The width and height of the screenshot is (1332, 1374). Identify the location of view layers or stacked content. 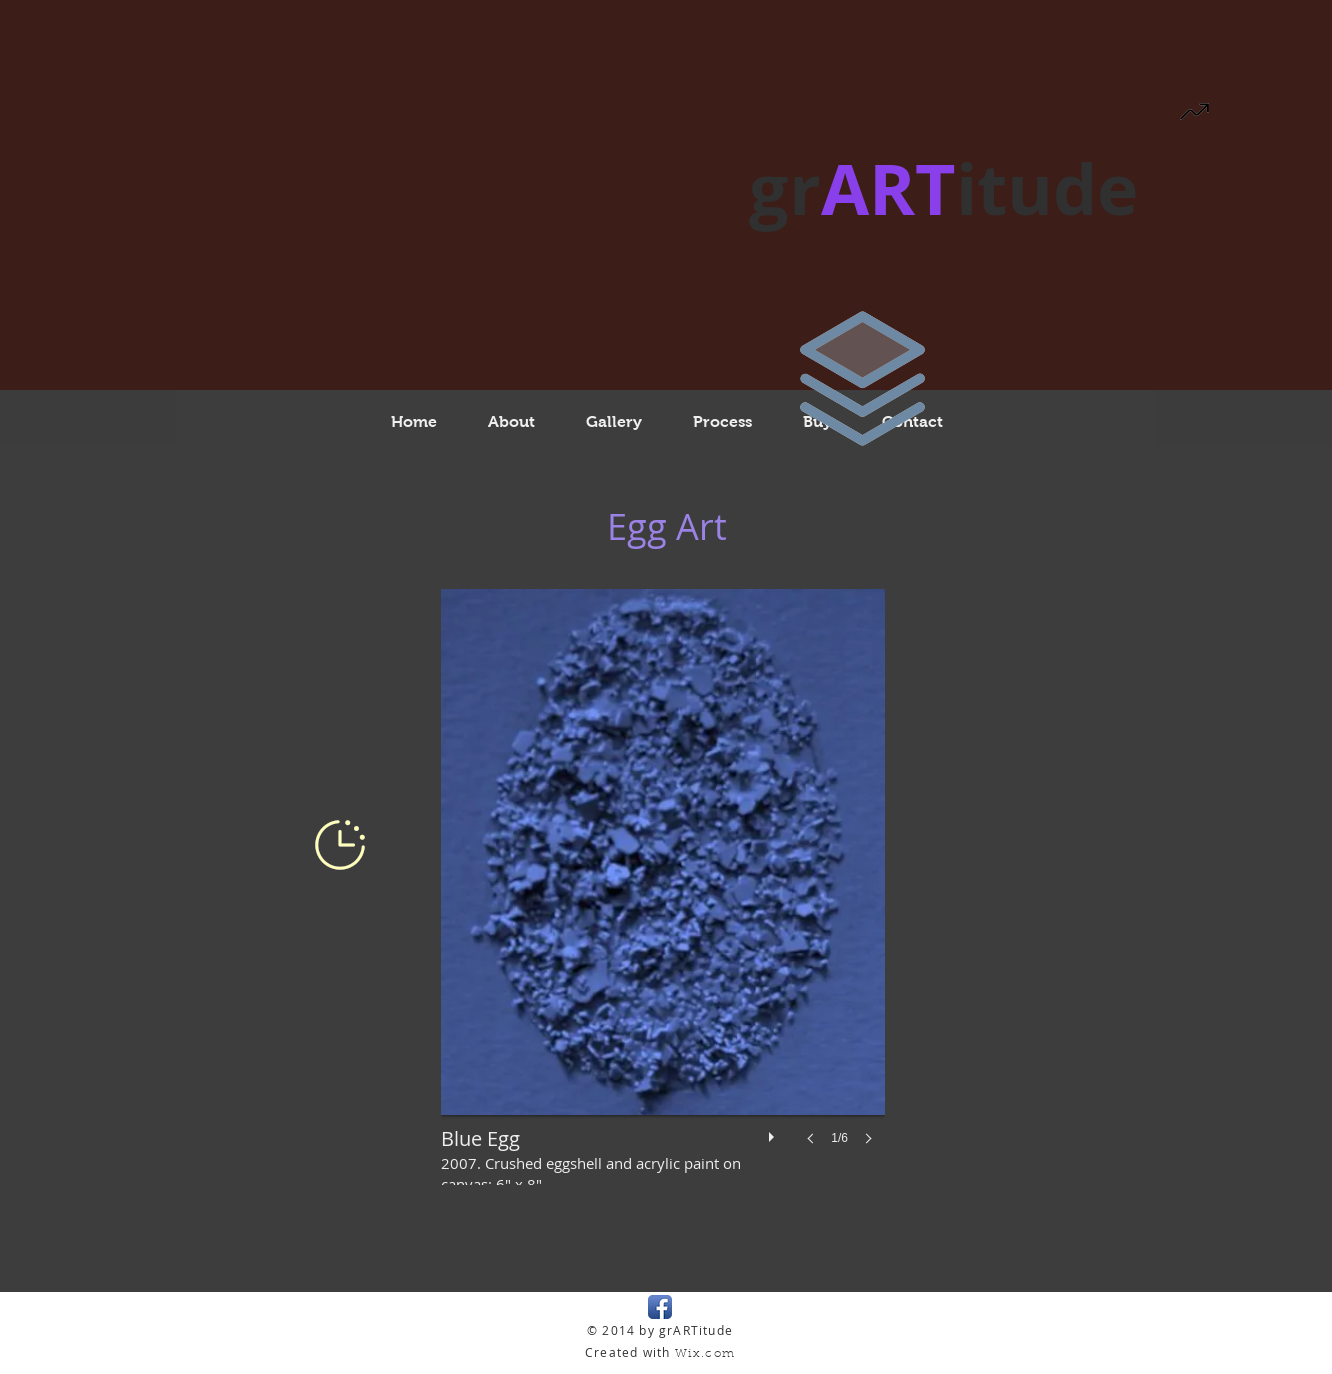
(862, 378).